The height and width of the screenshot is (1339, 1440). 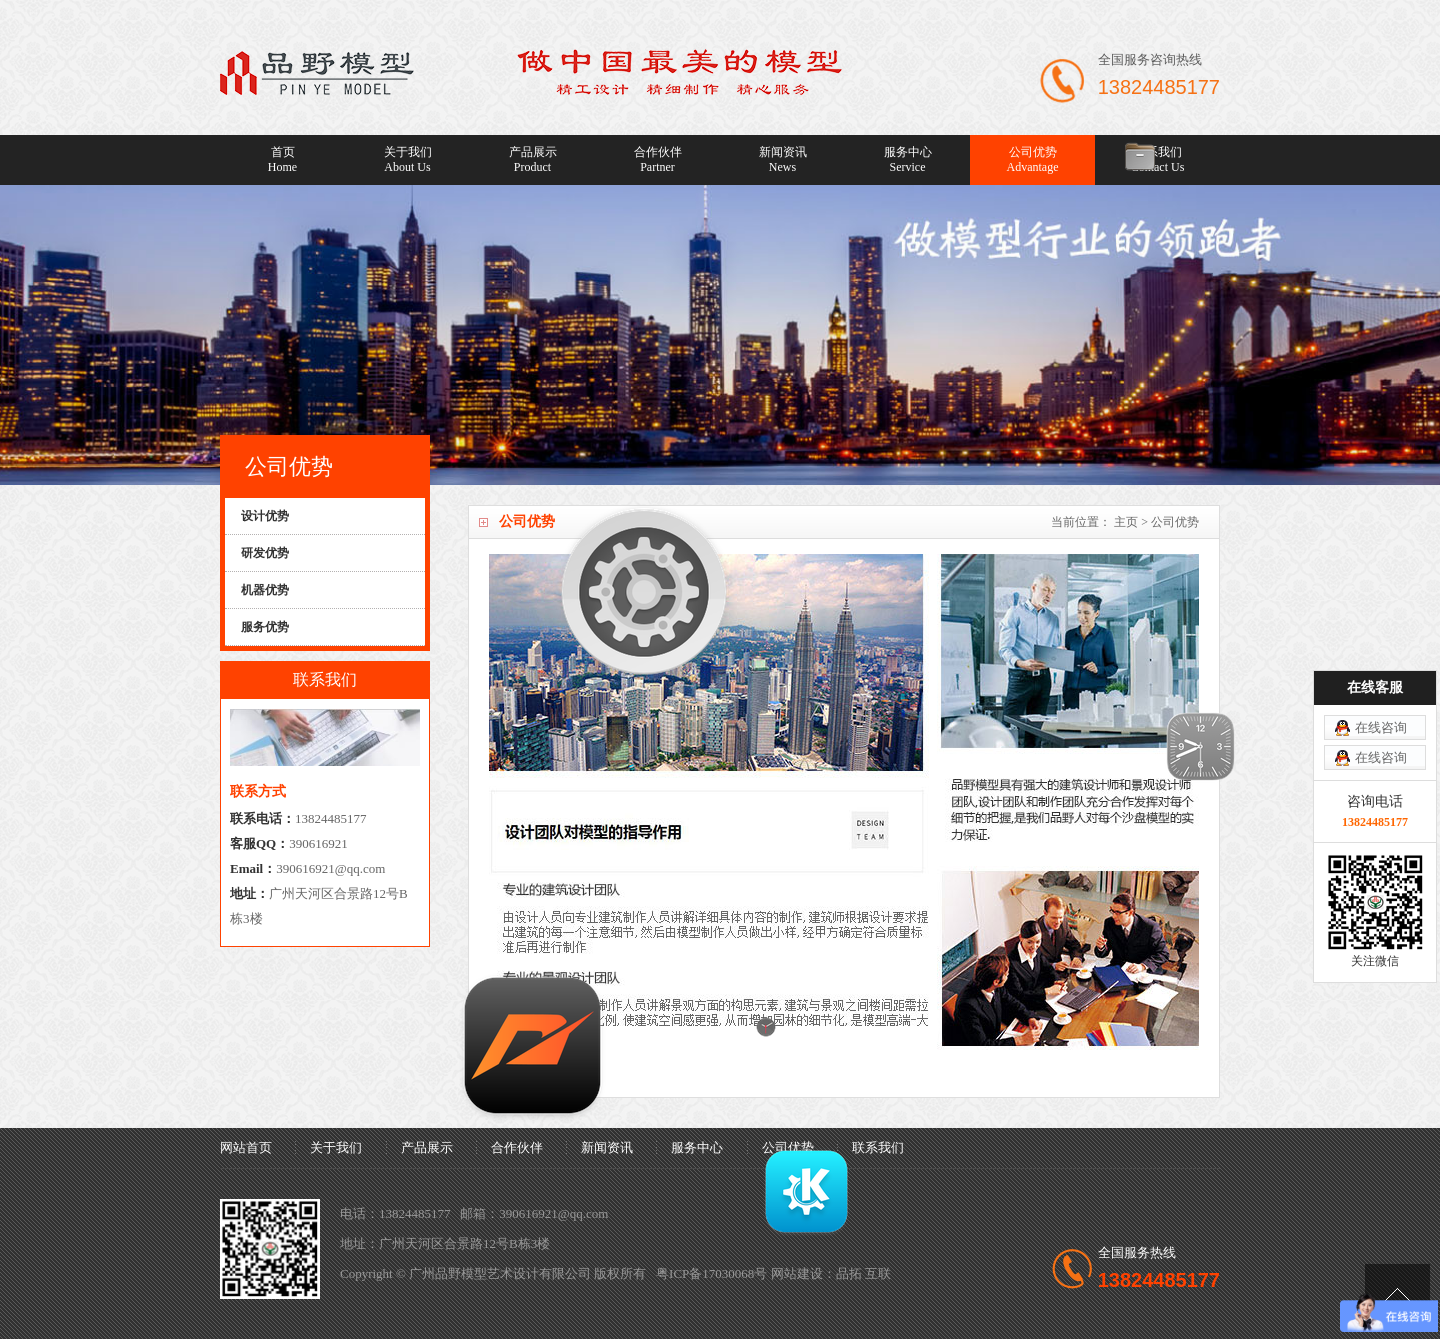 I want to click on launch need for speed: the run game, so click(x=532, y=1045).